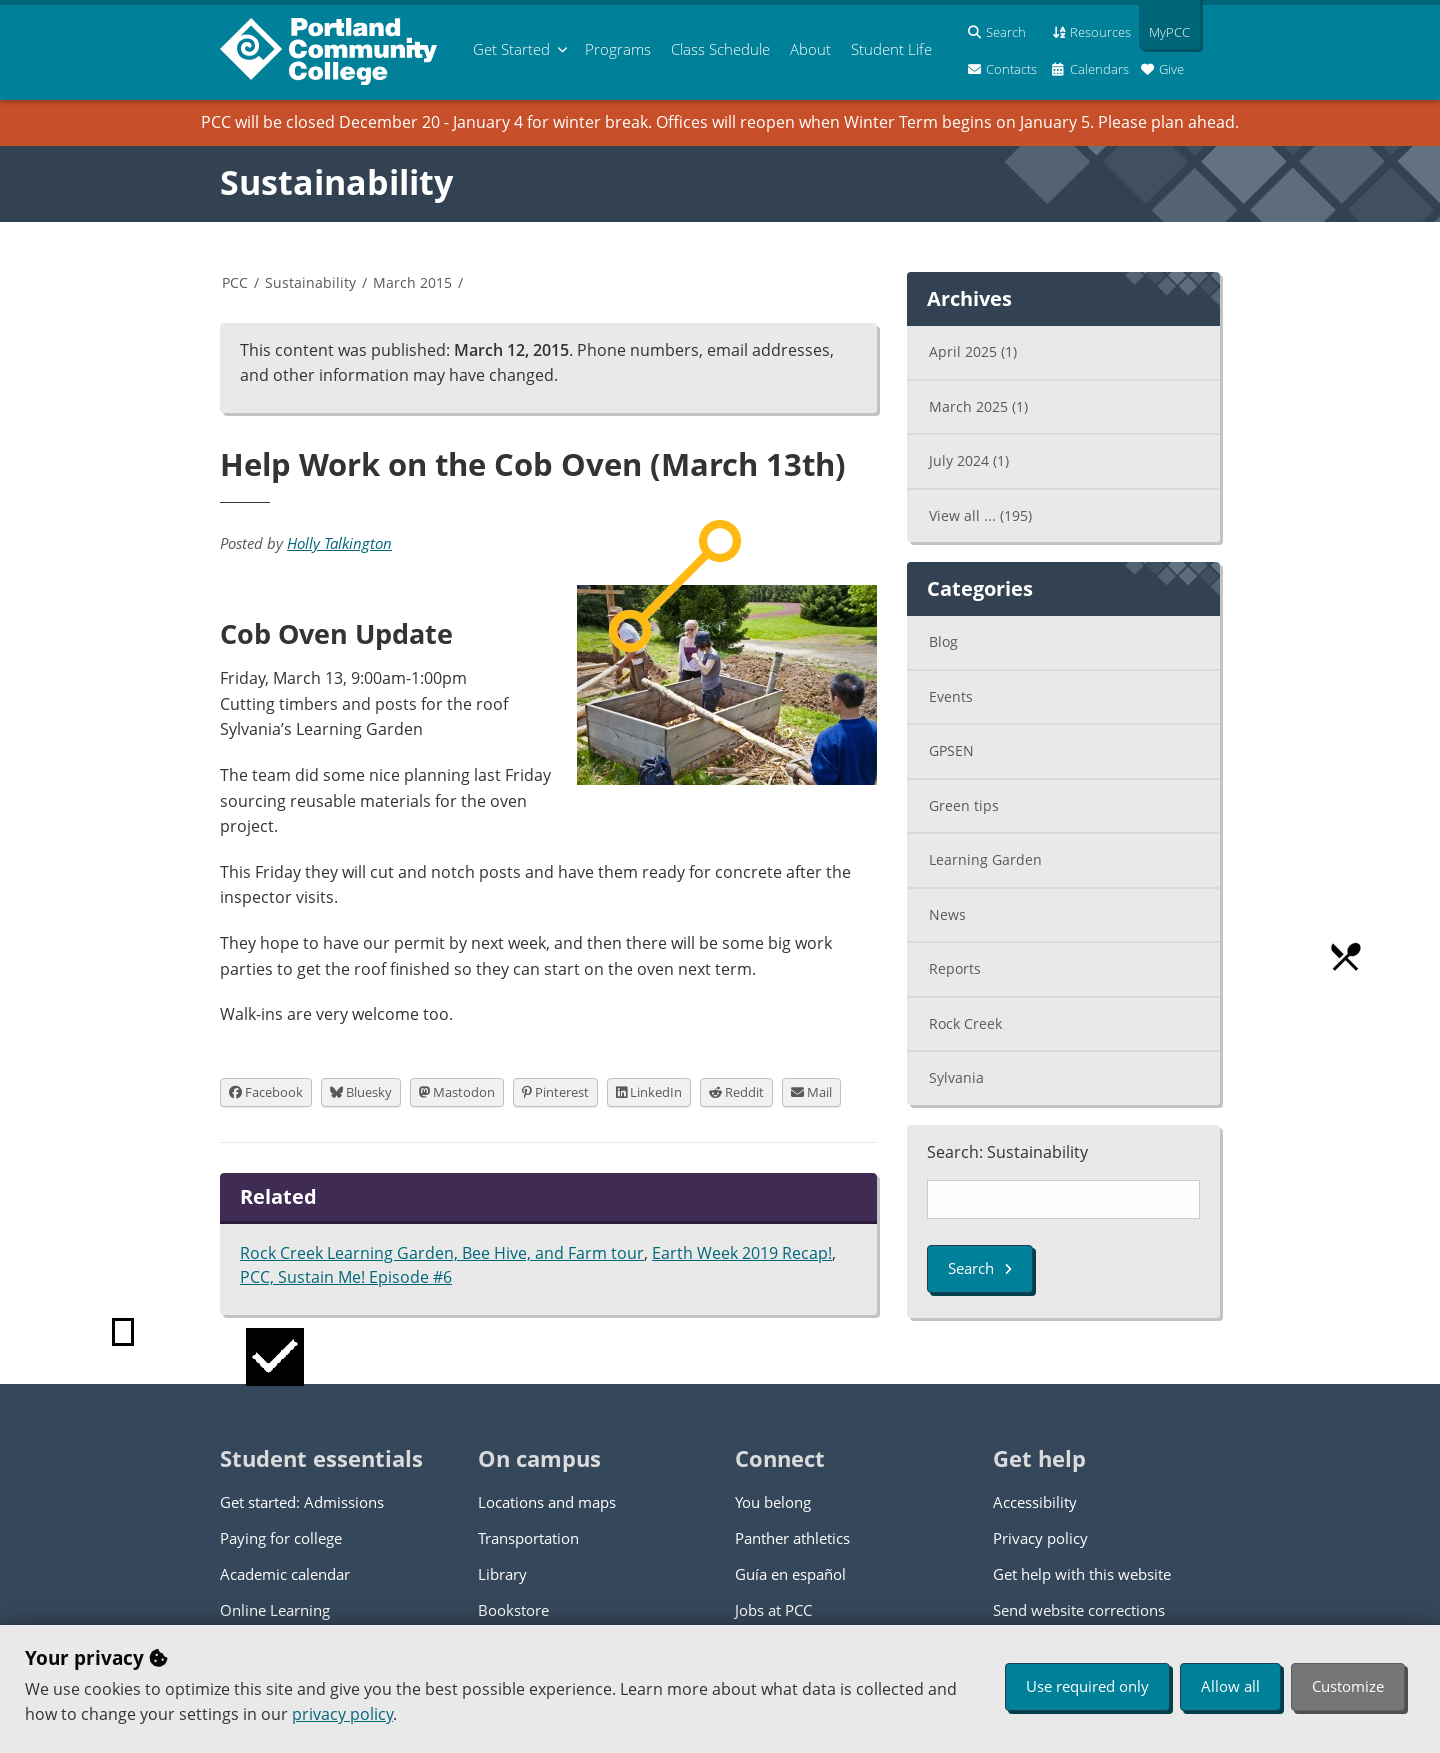 Image resolution: width=1440 pixels, height=1753 pixels. I want to click on confirm or select an option, so click(275, 1357).